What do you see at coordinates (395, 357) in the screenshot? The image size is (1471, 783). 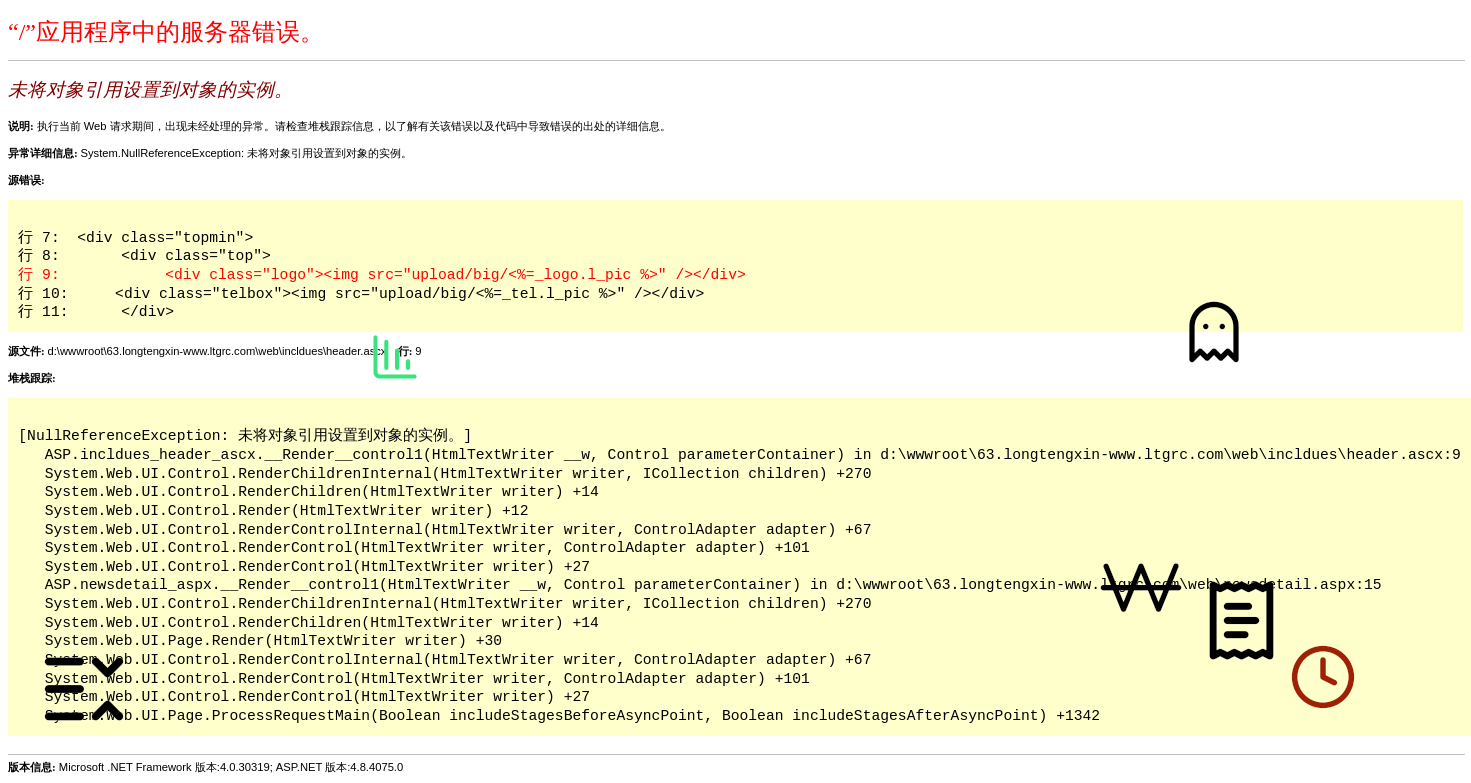 I see `view declining metrics or statistics` at bounding box center [395, 357].